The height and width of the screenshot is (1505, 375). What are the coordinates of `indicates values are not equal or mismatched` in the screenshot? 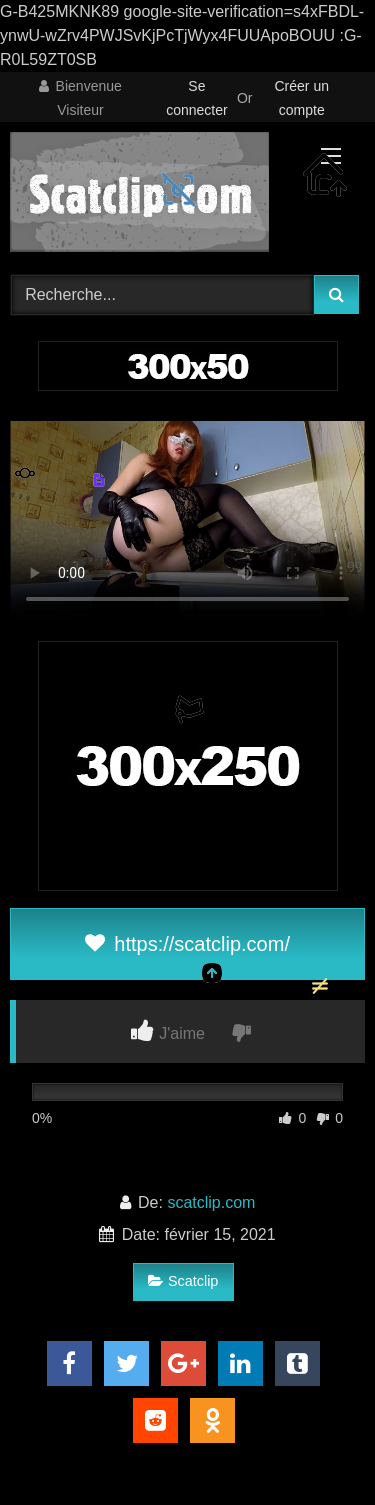 It's located at (320, 986).